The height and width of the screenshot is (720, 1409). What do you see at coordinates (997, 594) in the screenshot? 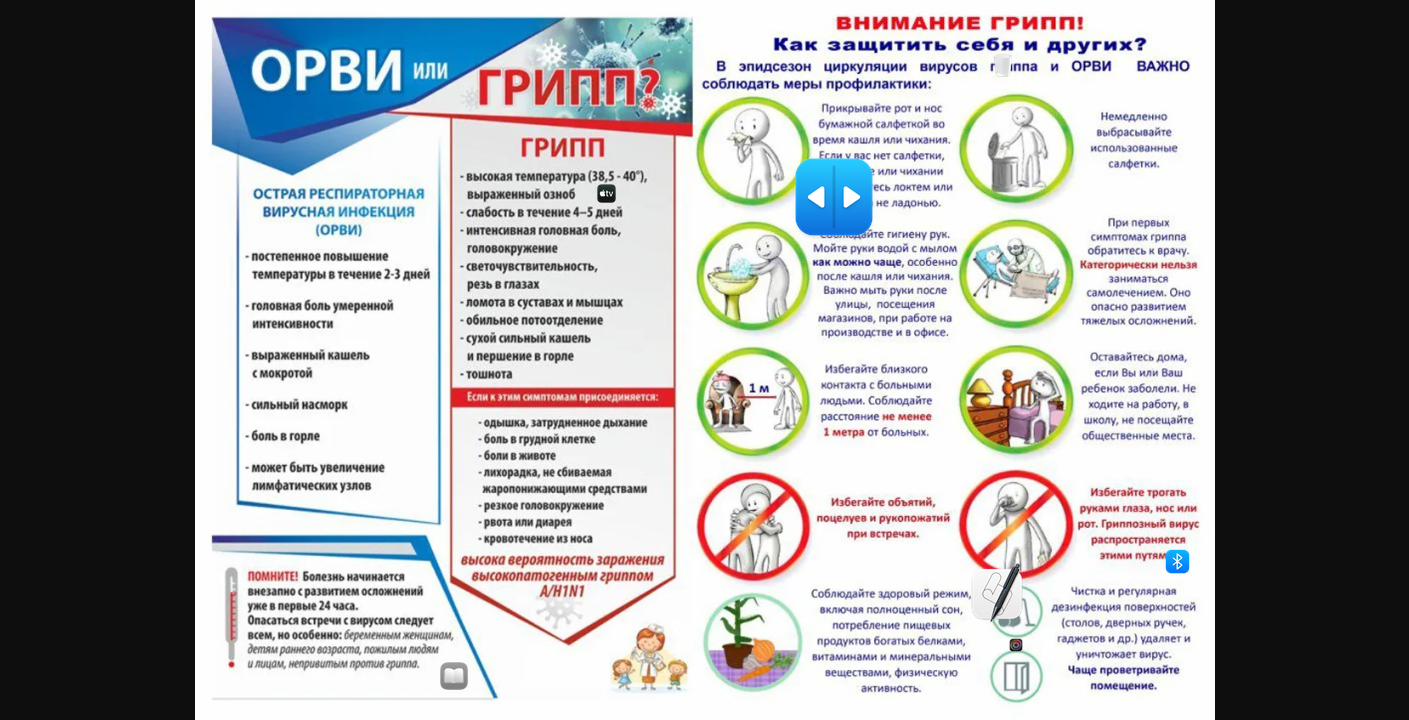
I see `open script editor to write or edit applescript code` at bounding box center [997, 594].